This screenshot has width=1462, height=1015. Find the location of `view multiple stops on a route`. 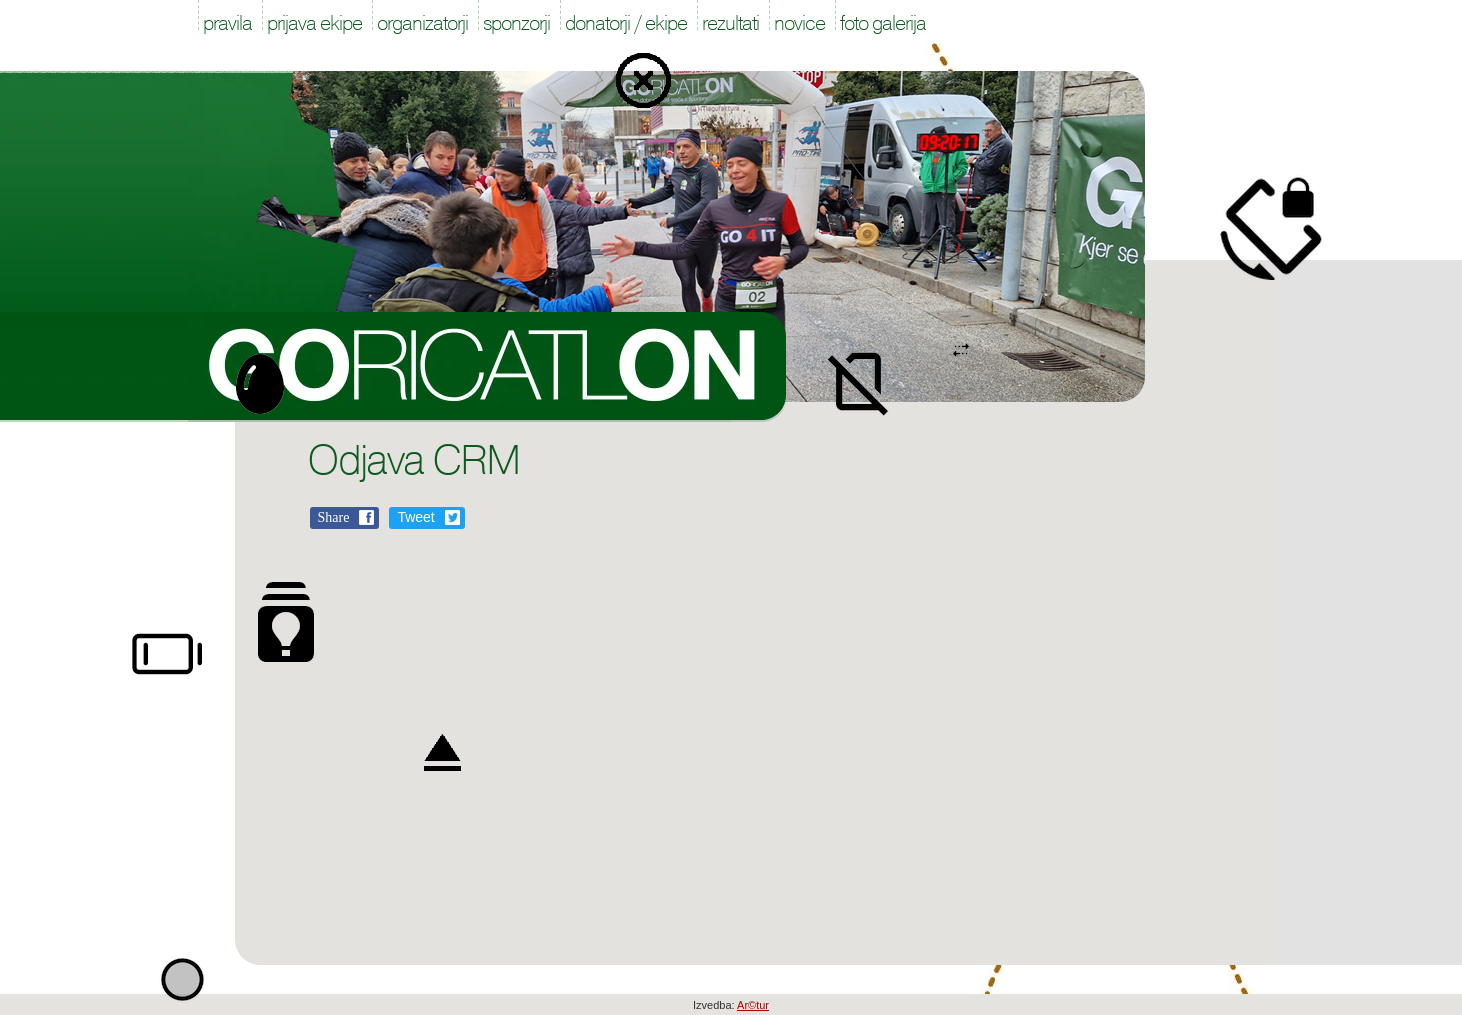

view multiple stops on a route is located at coordinates (961, 350).